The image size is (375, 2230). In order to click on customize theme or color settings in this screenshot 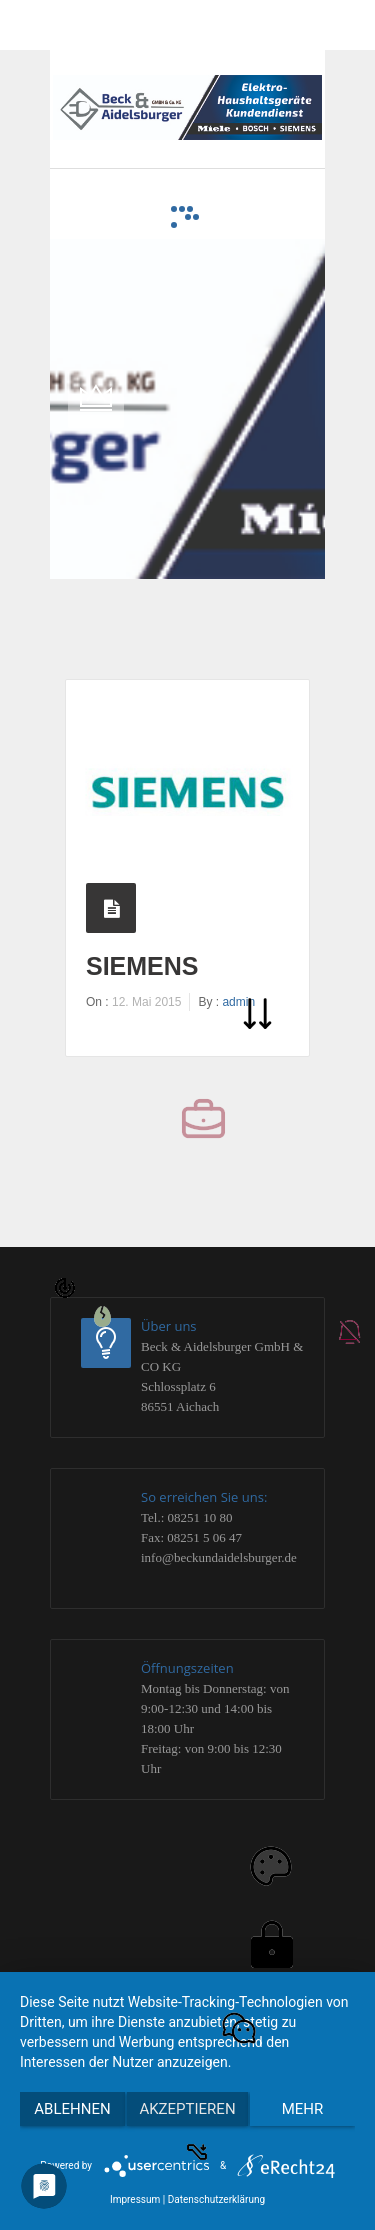, I will do `click(271, 1867)`.